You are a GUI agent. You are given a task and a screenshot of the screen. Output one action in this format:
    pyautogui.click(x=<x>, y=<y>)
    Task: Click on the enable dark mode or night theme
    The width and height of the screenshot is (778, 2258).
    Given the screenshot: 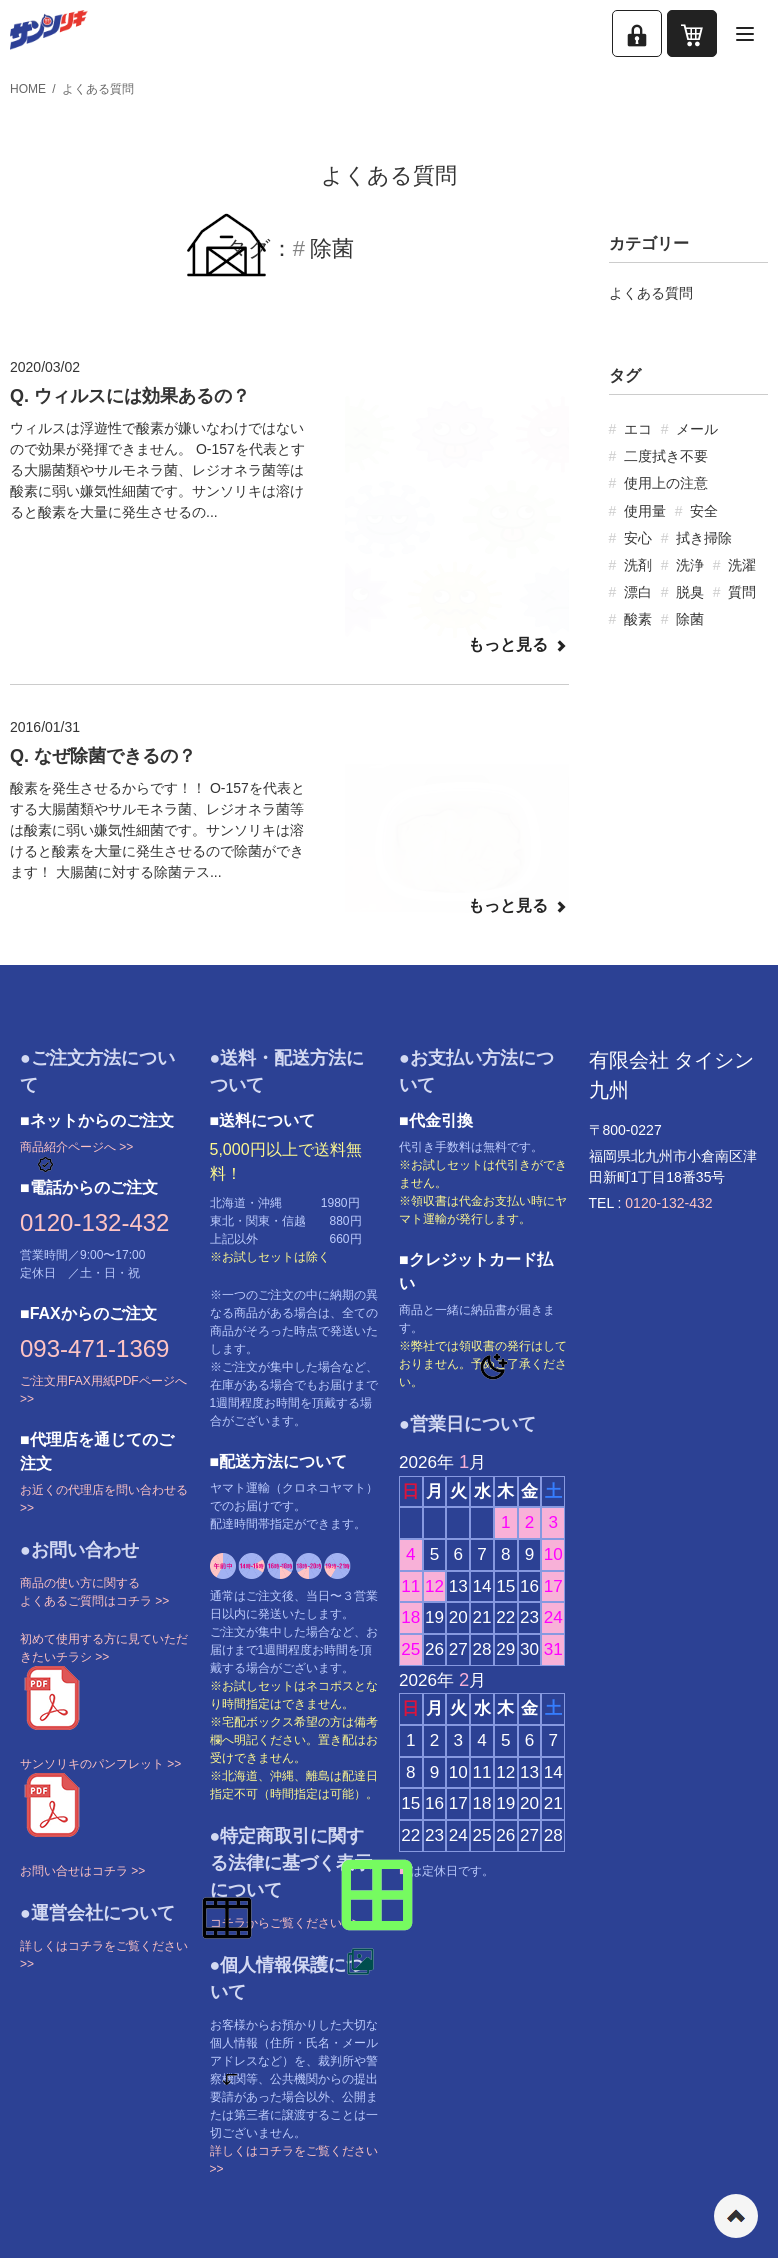 What is the action you would take?
    pyautogui.click(x=493, y=1367)
    